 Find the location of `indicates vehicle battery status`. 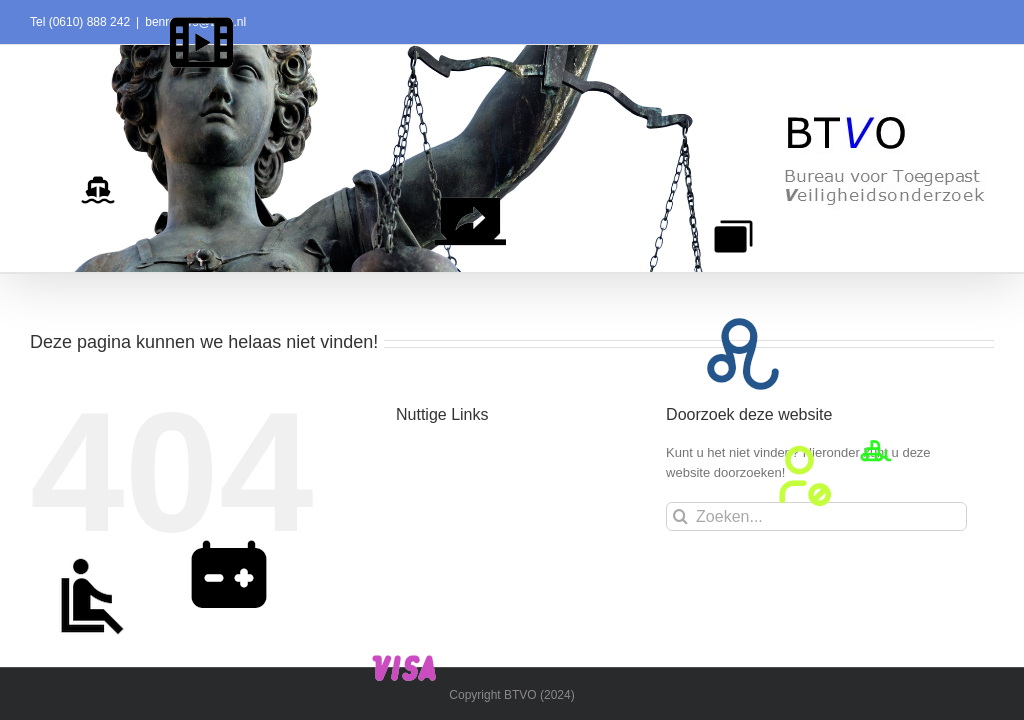

indicates vehicle battery status is located at coordinates (229, 578).